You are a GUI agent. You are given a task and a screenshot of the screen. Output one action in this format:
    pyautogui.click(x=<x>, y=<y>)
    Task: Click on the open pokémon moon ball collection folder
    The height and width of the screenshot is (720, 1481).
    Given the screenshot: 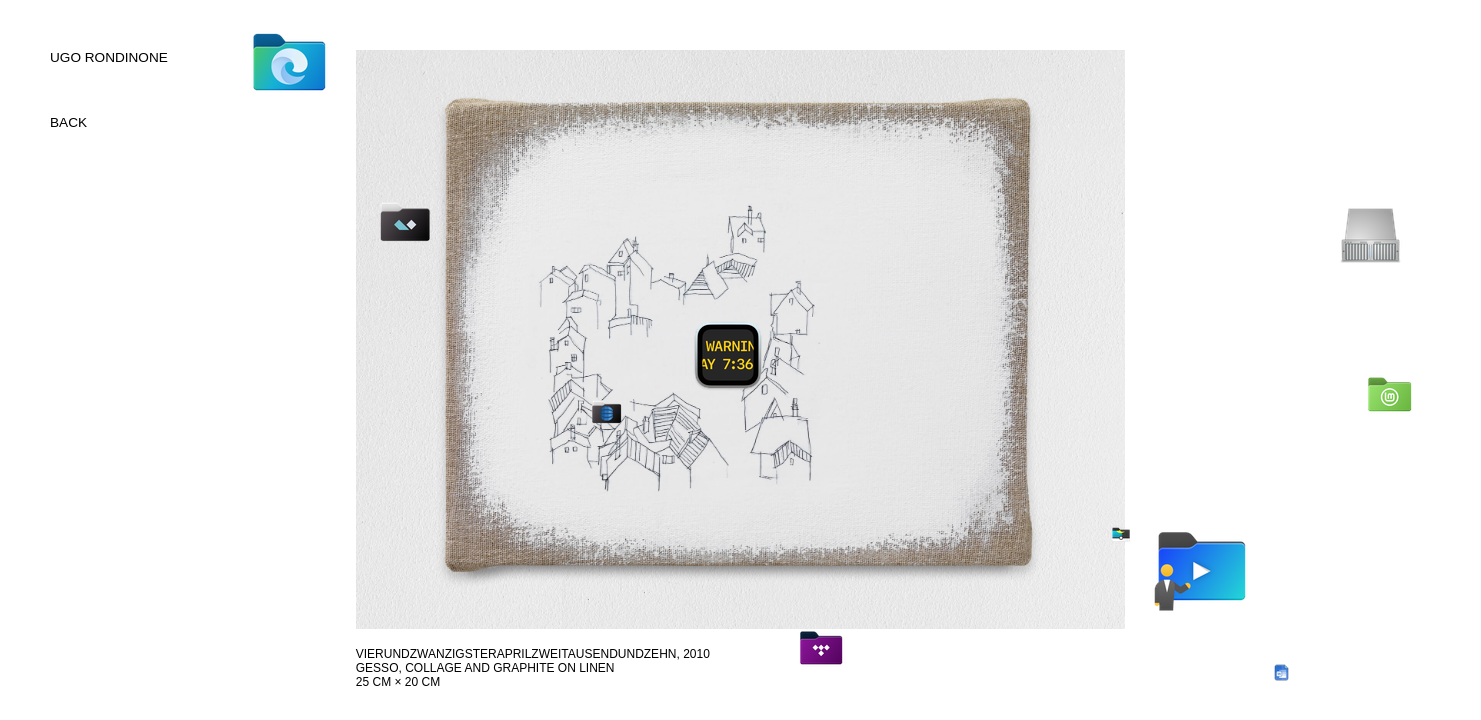 What is the action you would take?
    pyautogui.click(x=1121, y=535)
    